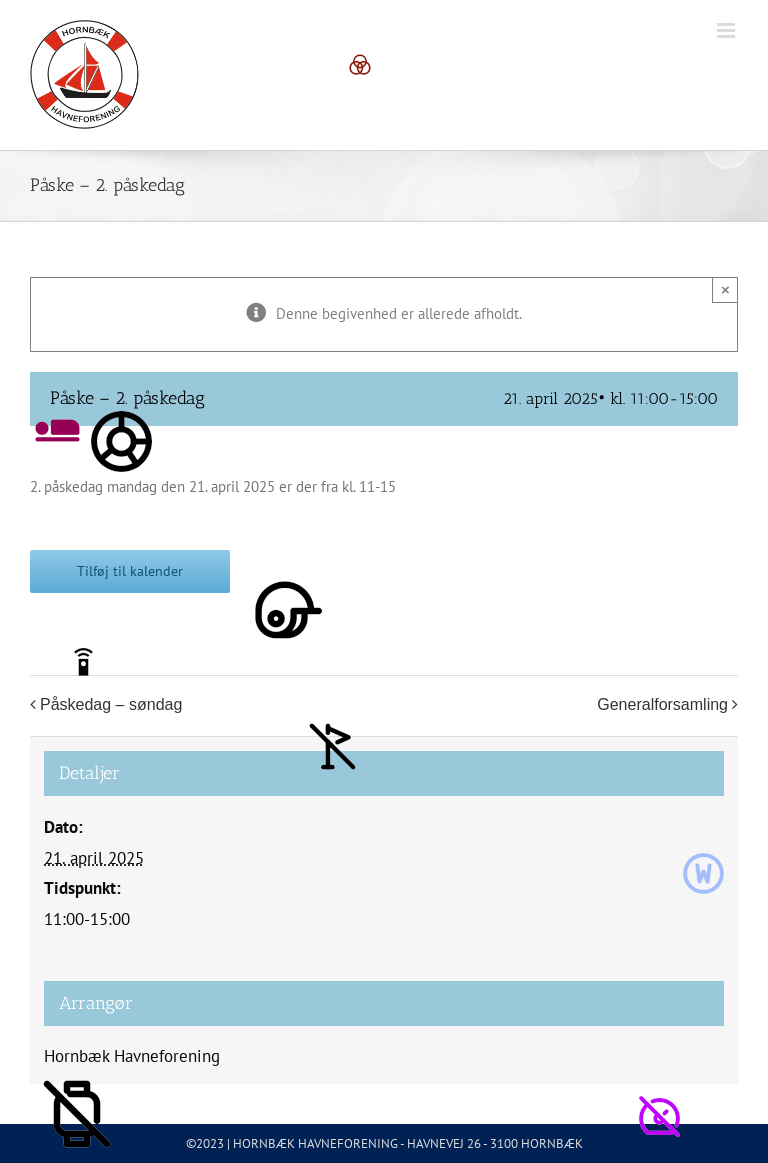 This screenshot has height=1163, width=768. I want to click on view hotel or accommodation options, so click(57, 430).